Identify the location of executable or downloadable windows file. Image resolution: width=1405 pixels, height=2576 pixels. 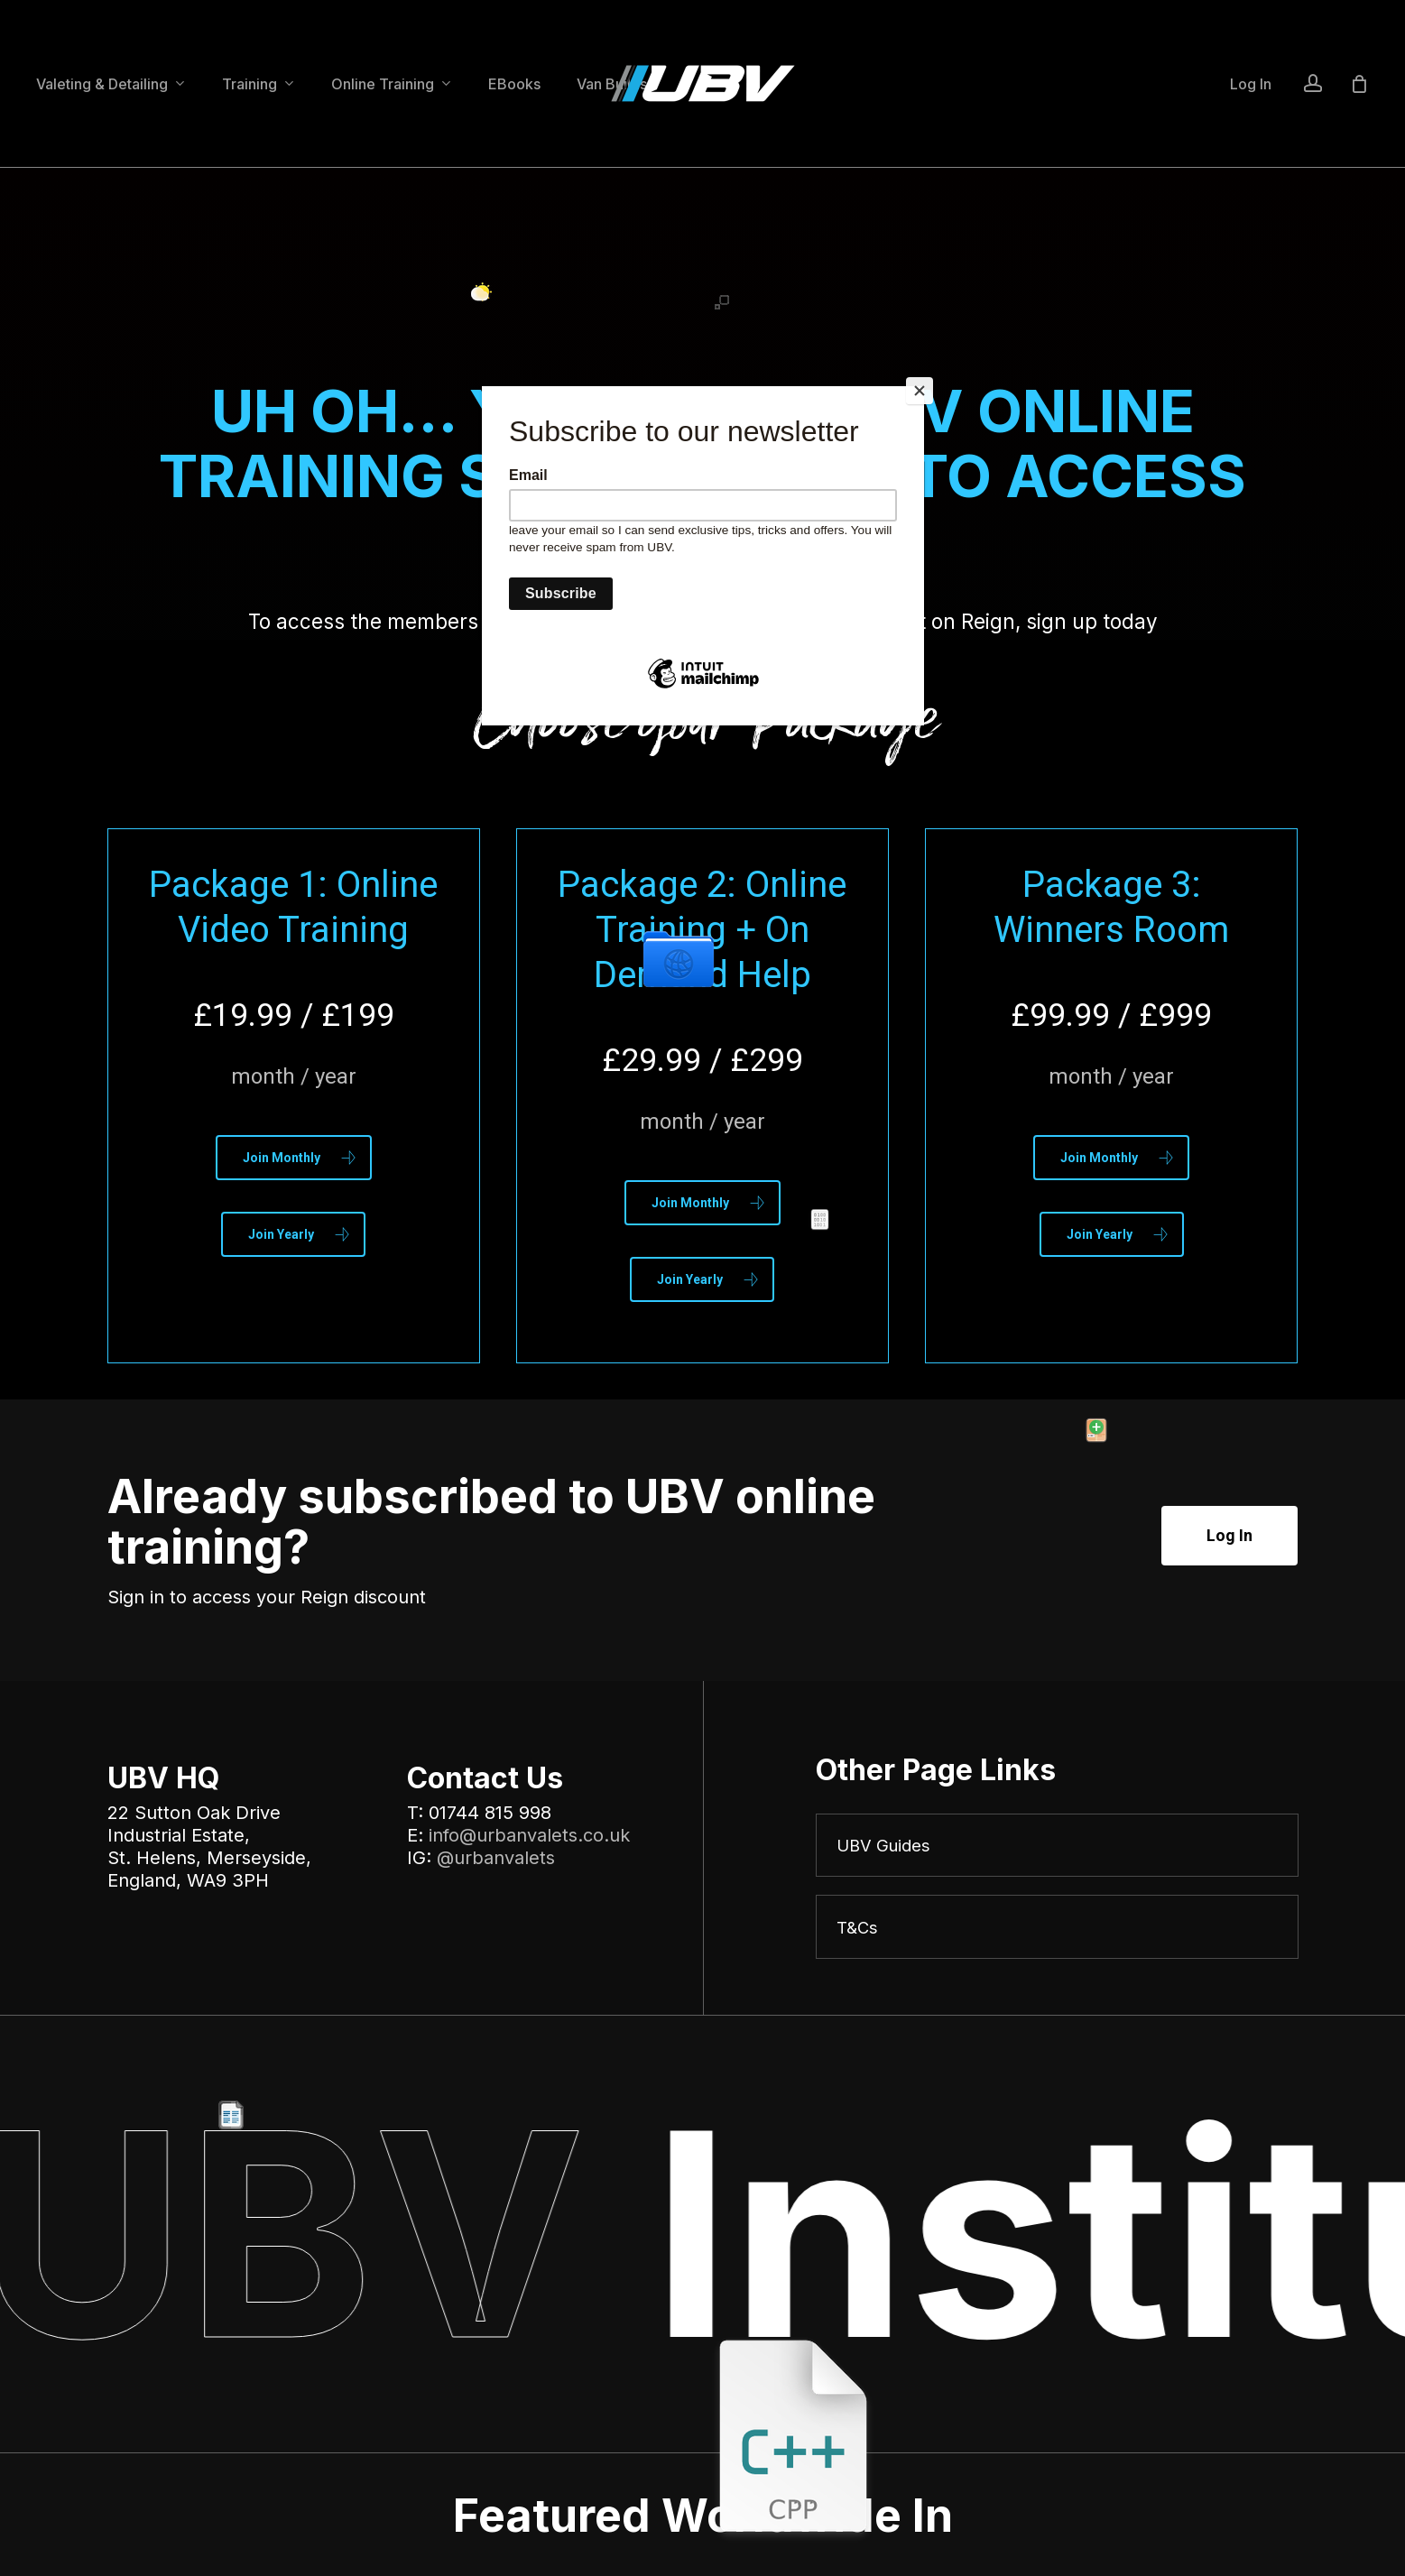
(819, 1219).